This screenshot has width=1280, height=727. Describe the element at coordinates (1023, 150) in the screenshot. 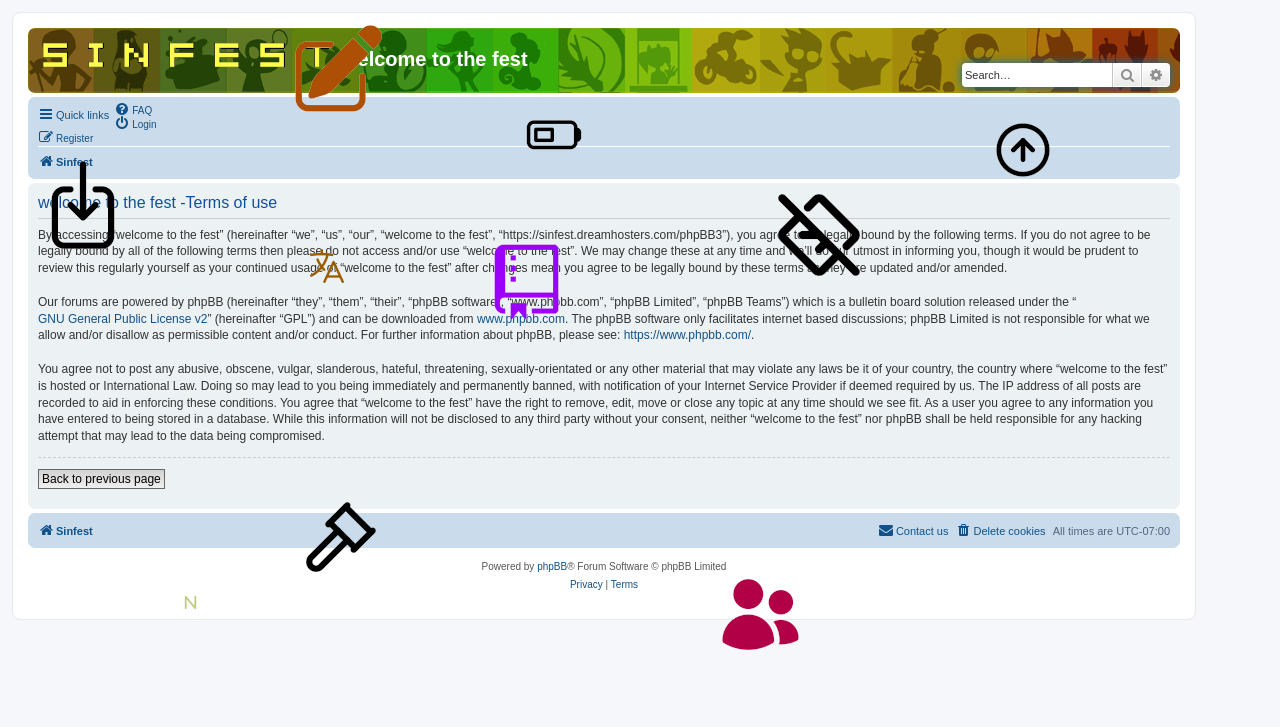

I see `scroll to top of page` at that location.